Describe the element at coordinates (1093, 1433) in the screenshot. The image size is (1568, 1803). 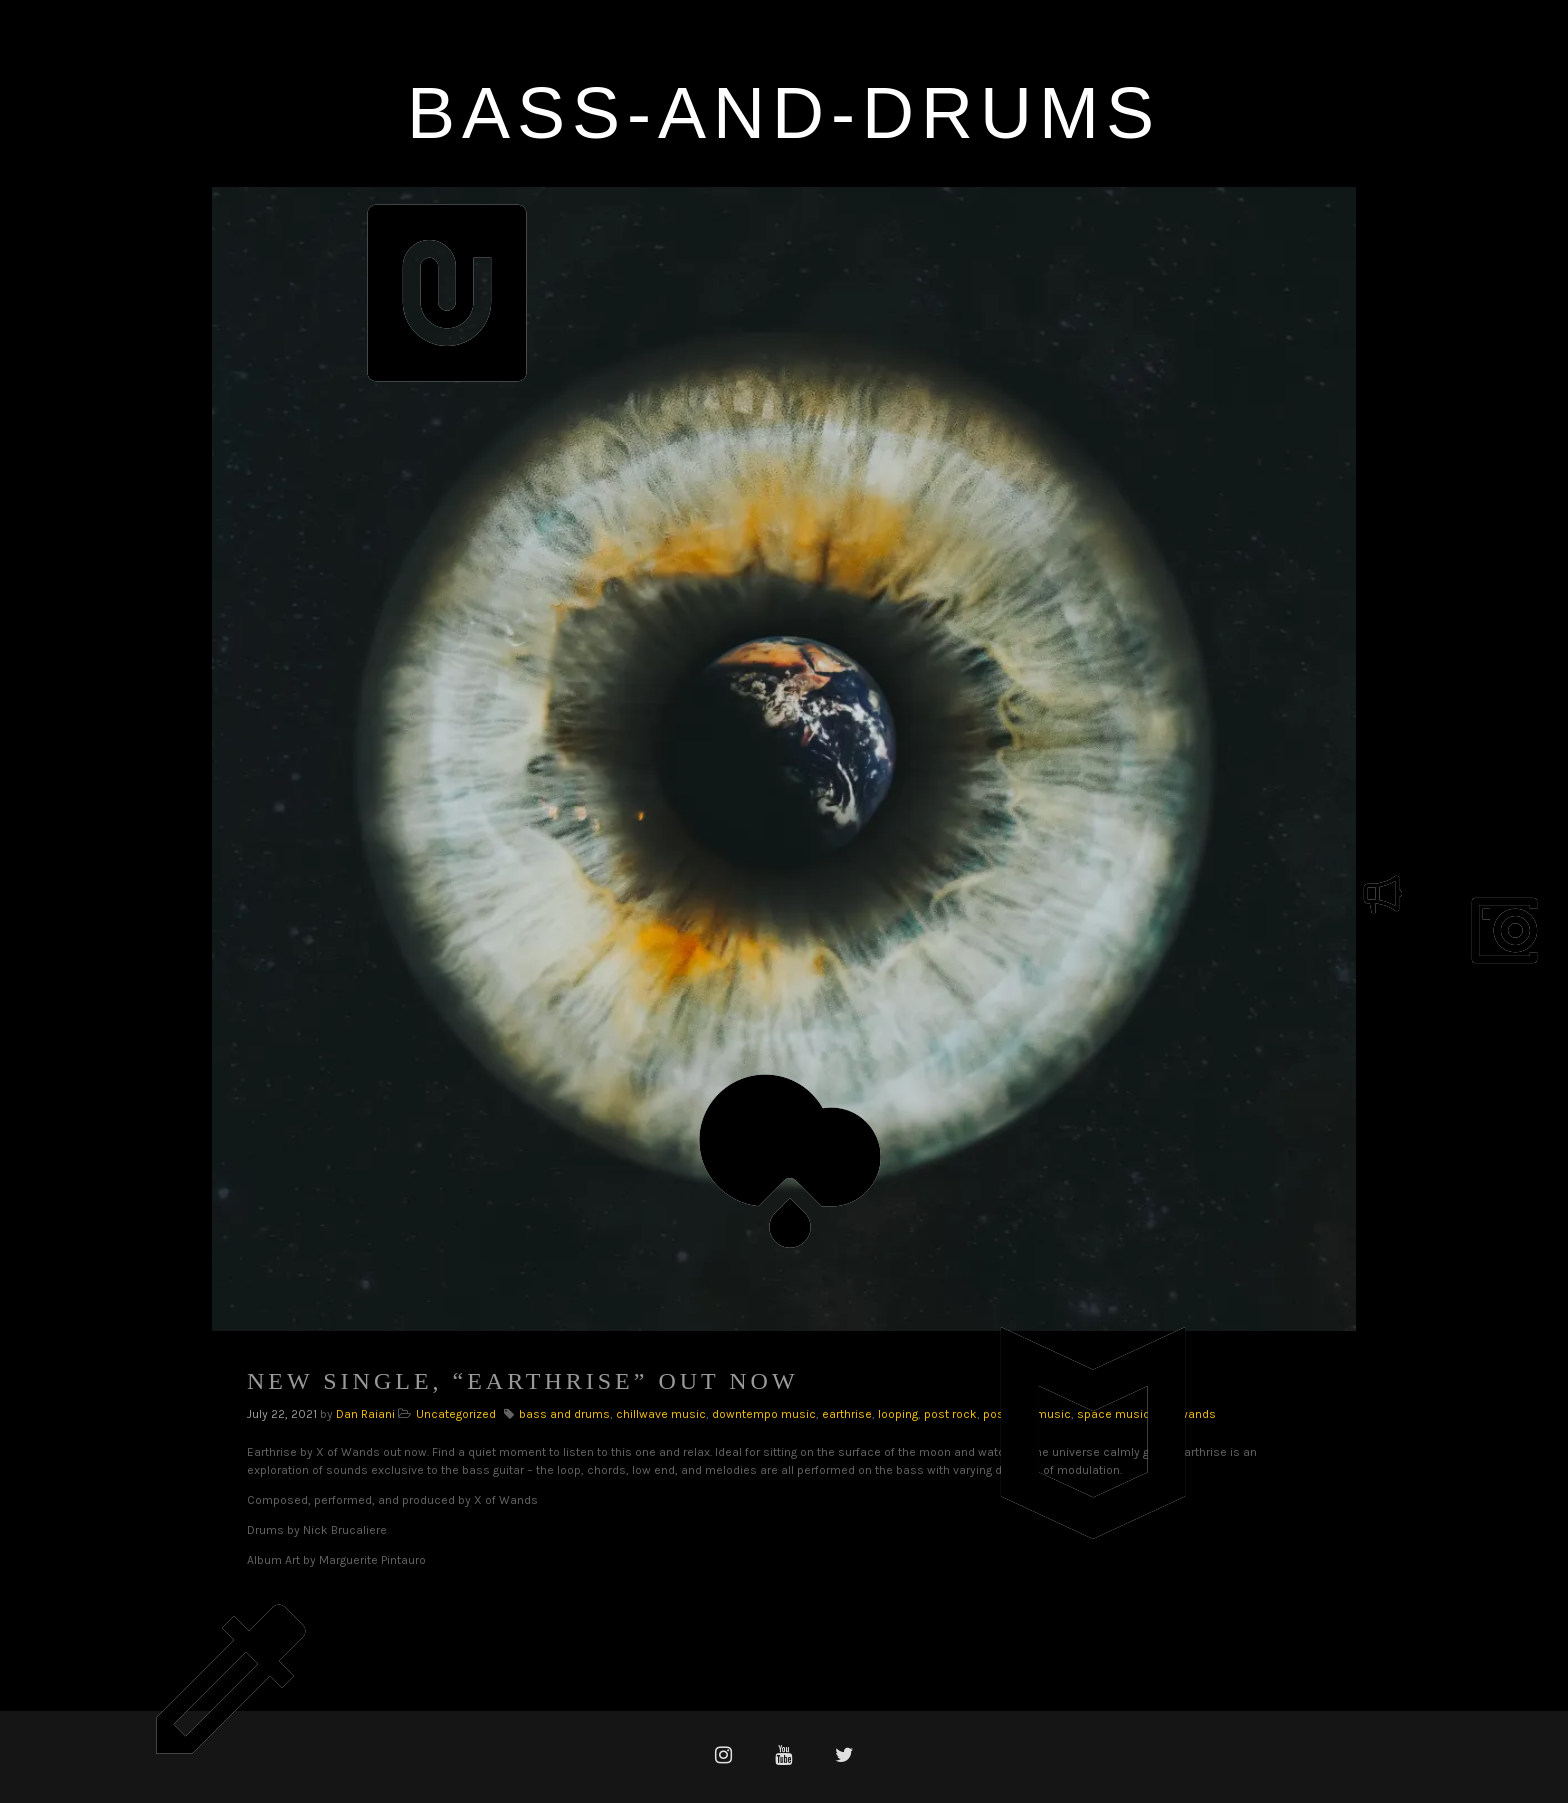
I see `mcafee antivirus software logo` at that location.